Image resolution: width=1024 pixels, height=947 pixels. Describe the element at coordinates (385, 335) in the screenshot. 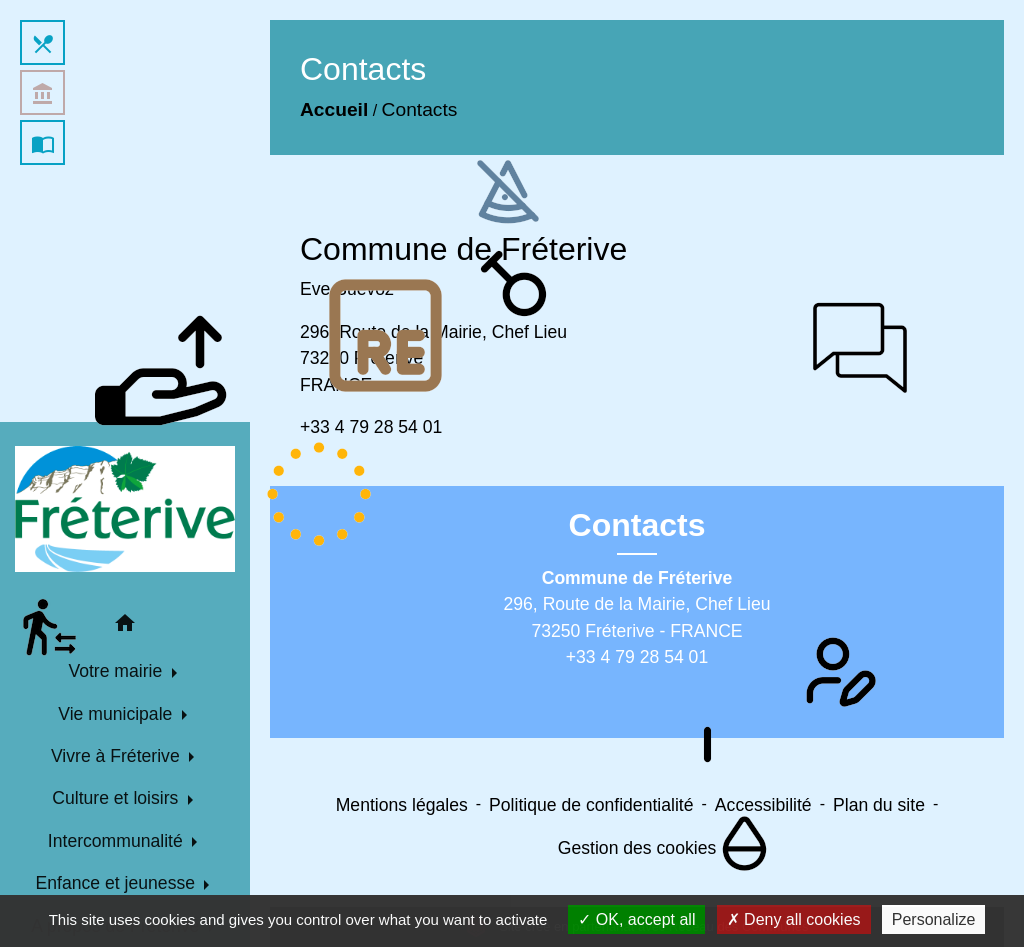

I see `ReasonML programming language logo` at that location.